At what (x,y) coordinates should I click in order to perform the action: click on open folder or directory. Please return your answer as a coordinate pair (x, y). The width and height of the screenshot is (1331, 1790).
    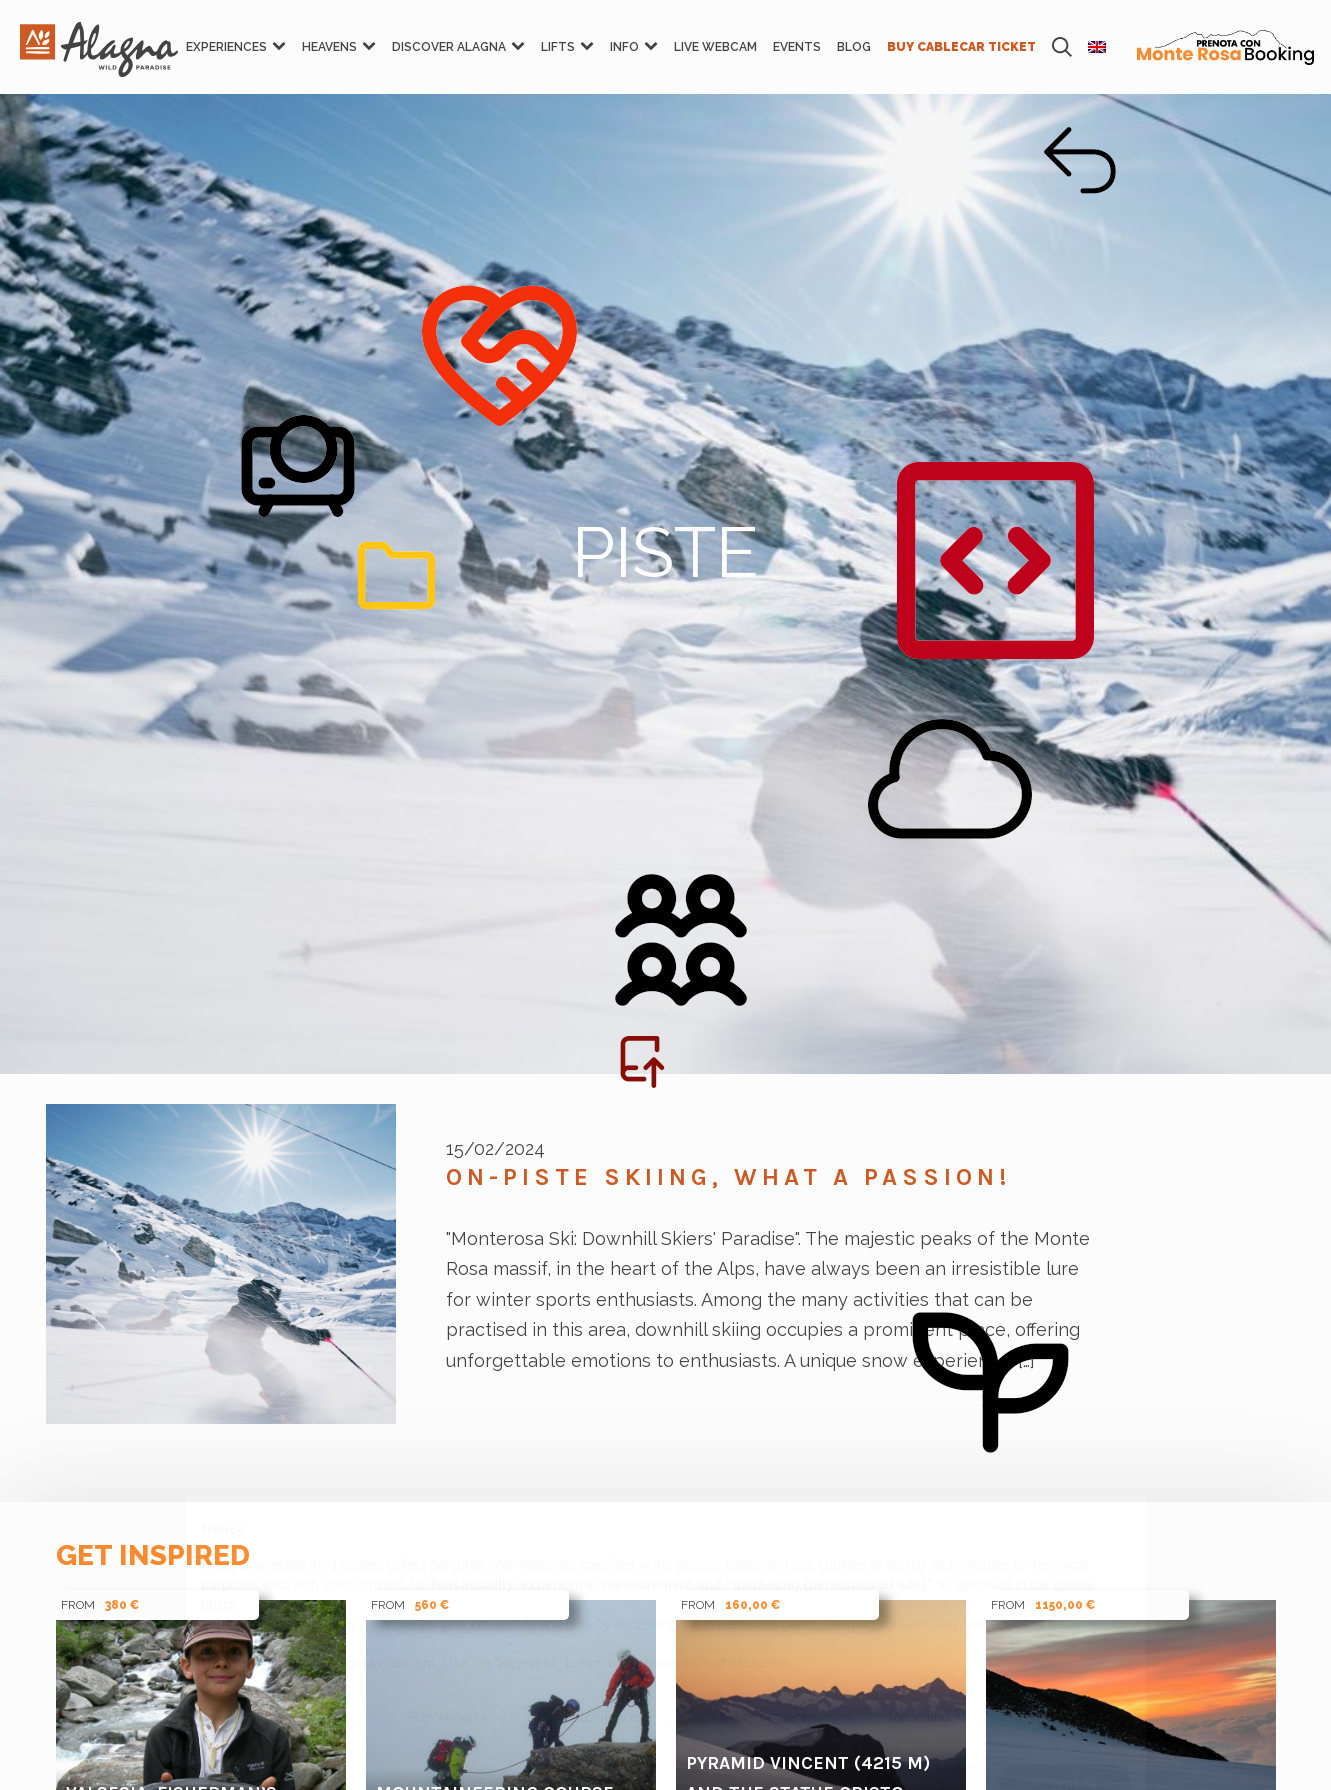
    Looking at the image, I should click on (396, 575).